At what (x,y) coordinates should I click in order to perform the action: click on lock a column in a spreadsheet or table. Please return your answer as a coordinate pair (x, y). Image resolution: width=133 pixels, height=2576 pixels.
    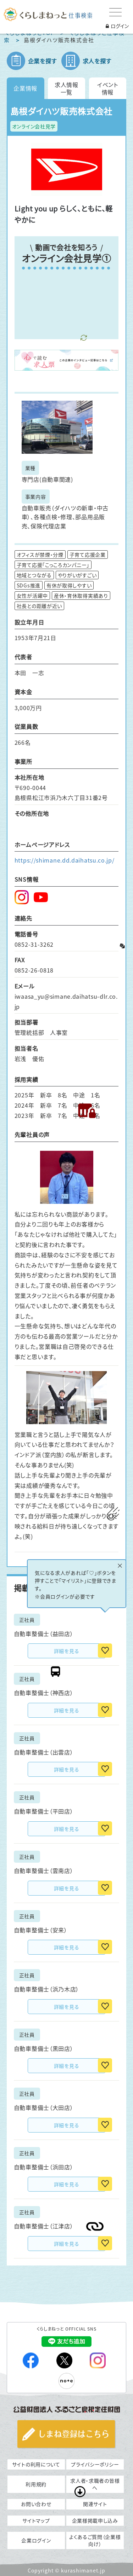
    Looking at the image, I should click on (86, 1110).